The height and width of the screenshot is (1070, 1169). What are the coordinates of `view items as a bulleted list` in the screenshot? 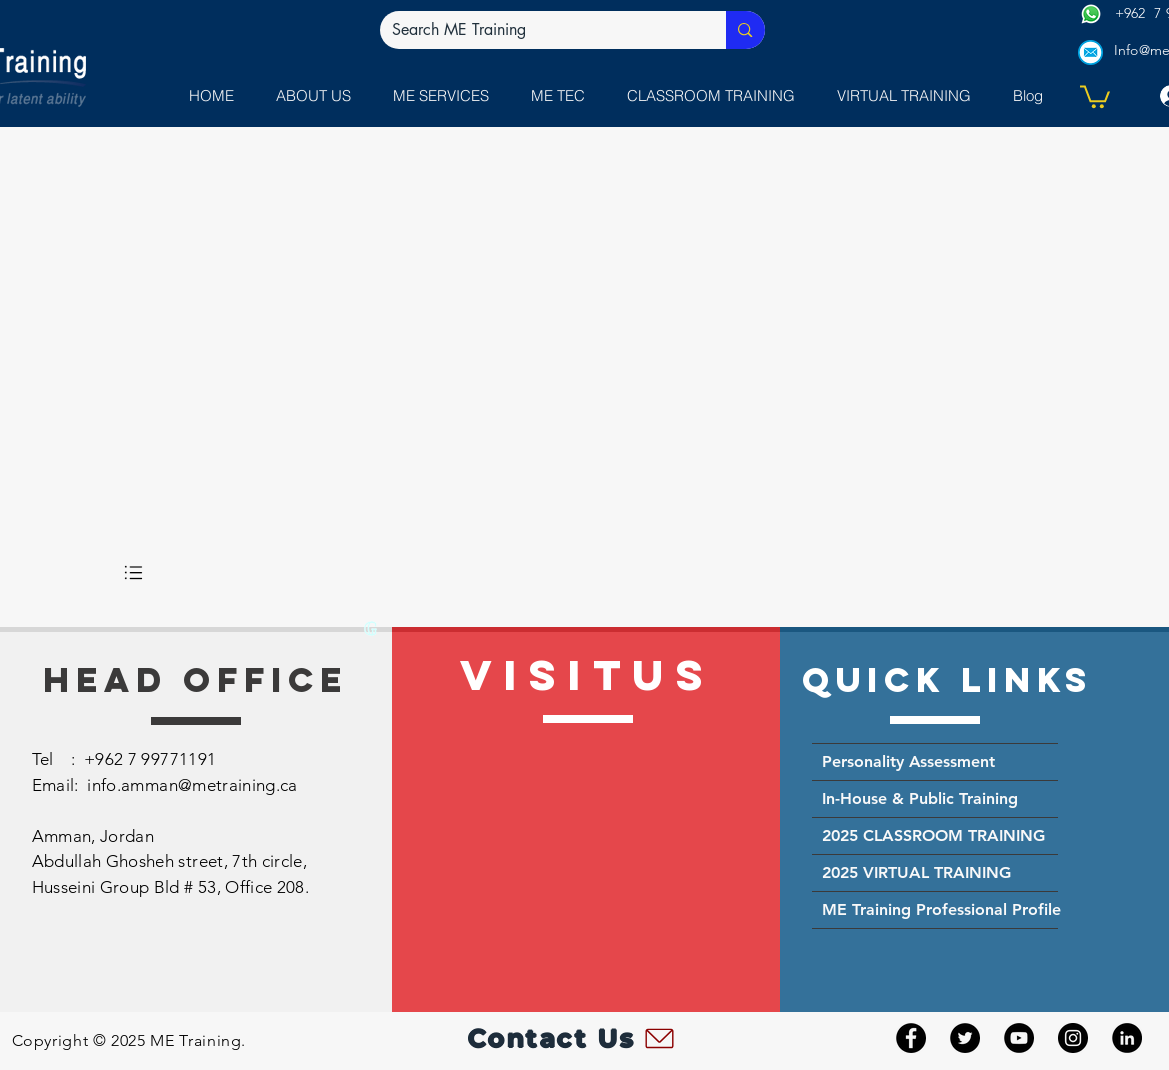 It's located at (133, 572).